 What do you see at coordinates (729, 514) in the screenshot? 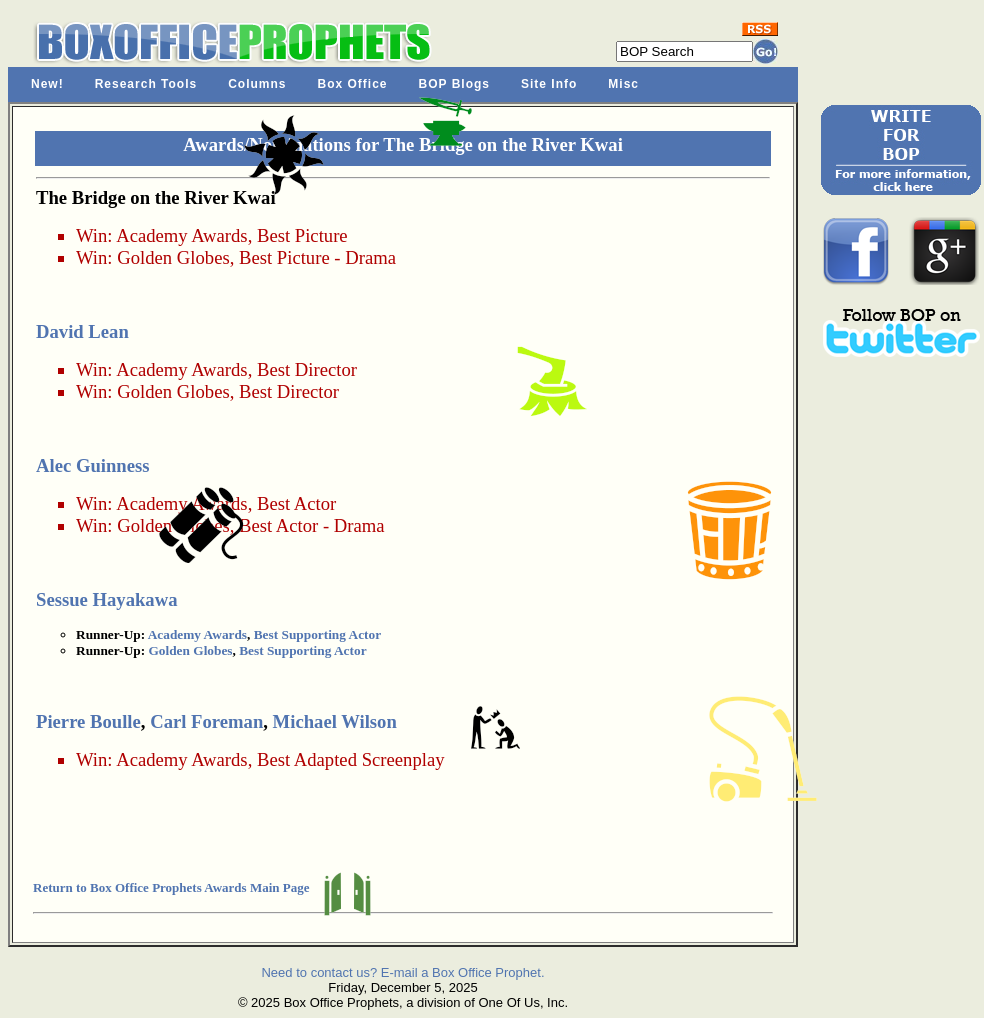
I see `empty inventory or storage container` at bounding box center [729, 514].